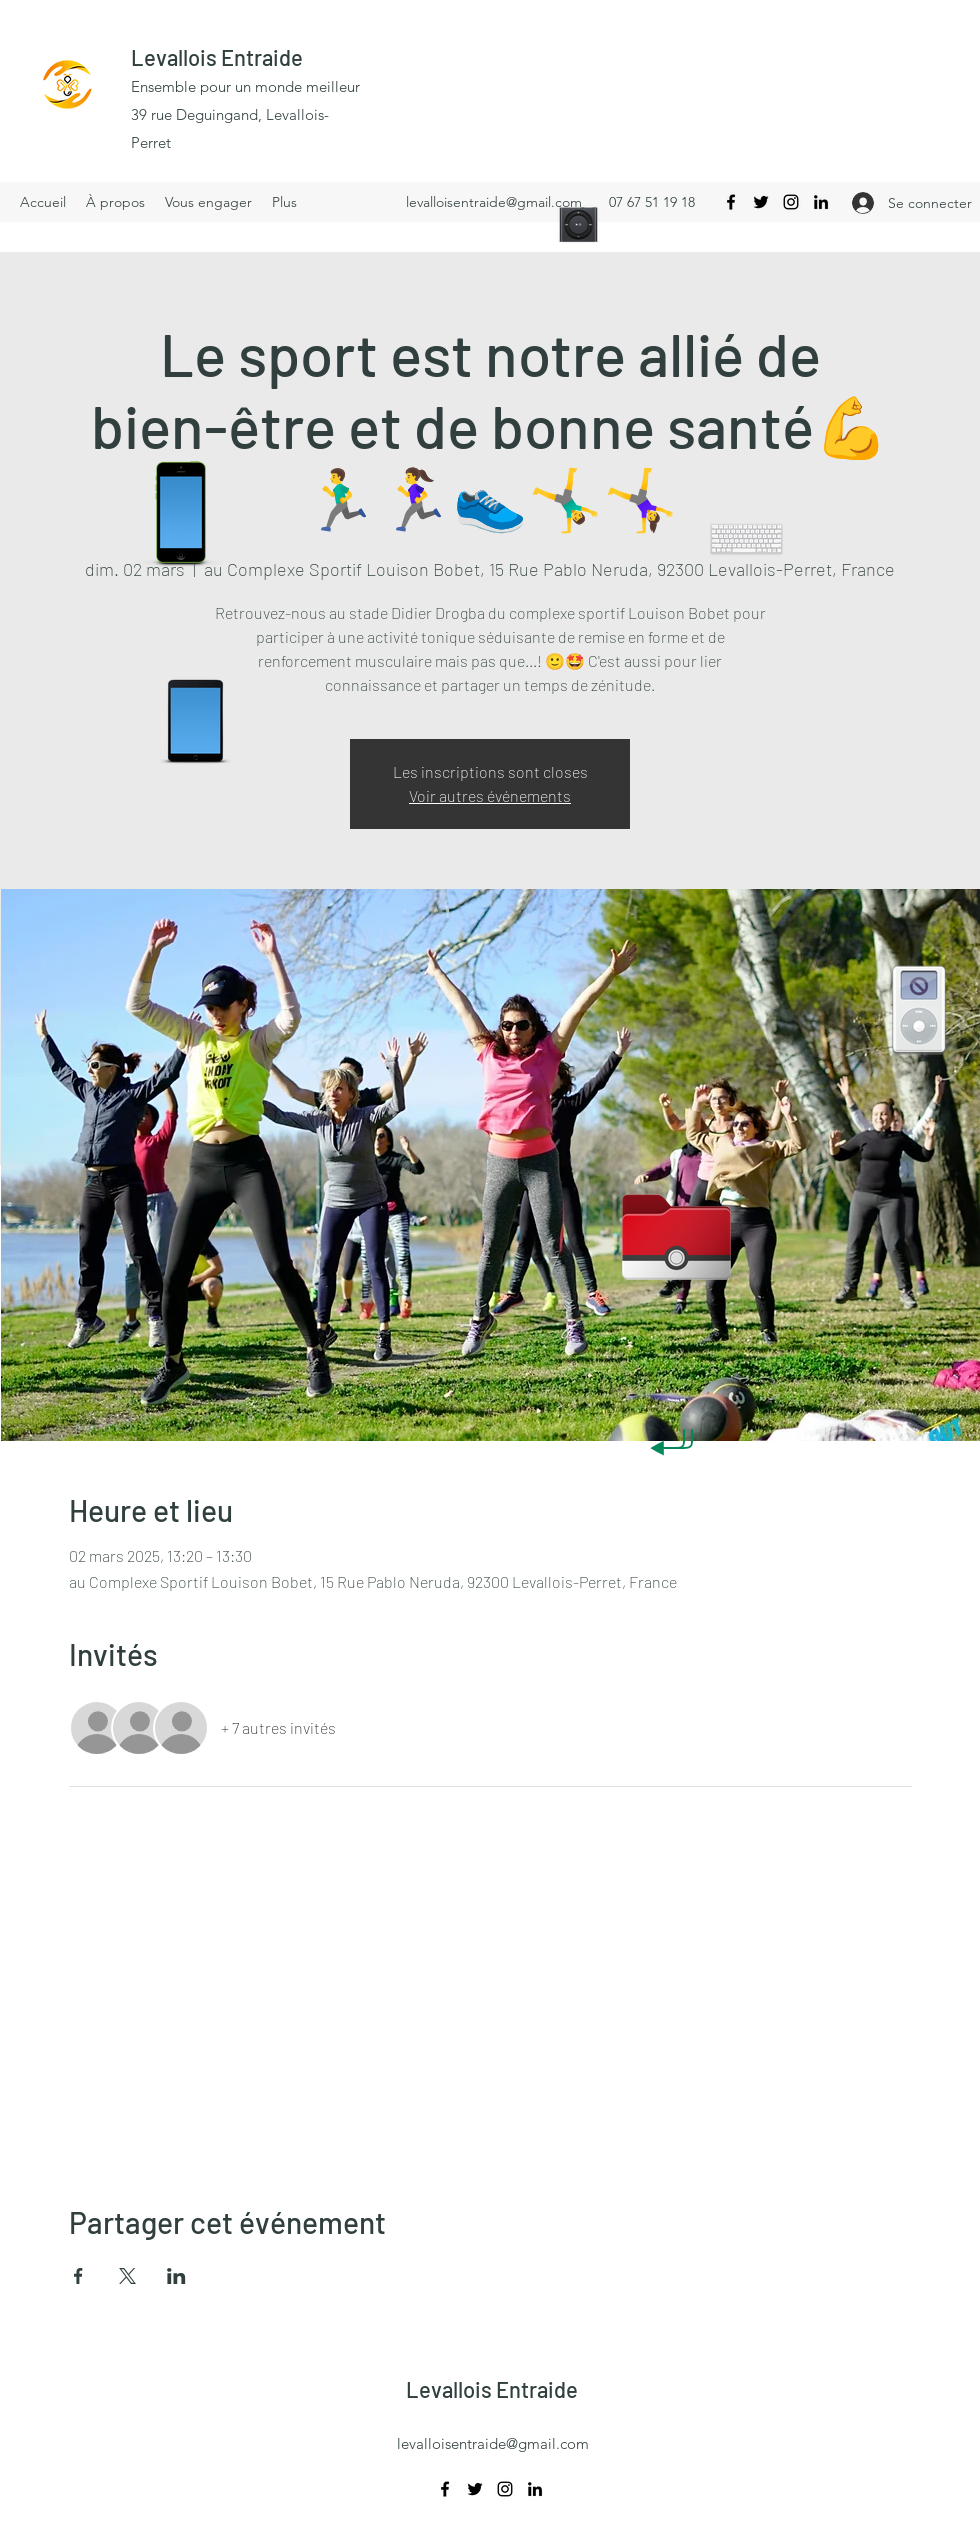  I want to click on iPod classic device not connected or unavailable, so click(919, 1010).